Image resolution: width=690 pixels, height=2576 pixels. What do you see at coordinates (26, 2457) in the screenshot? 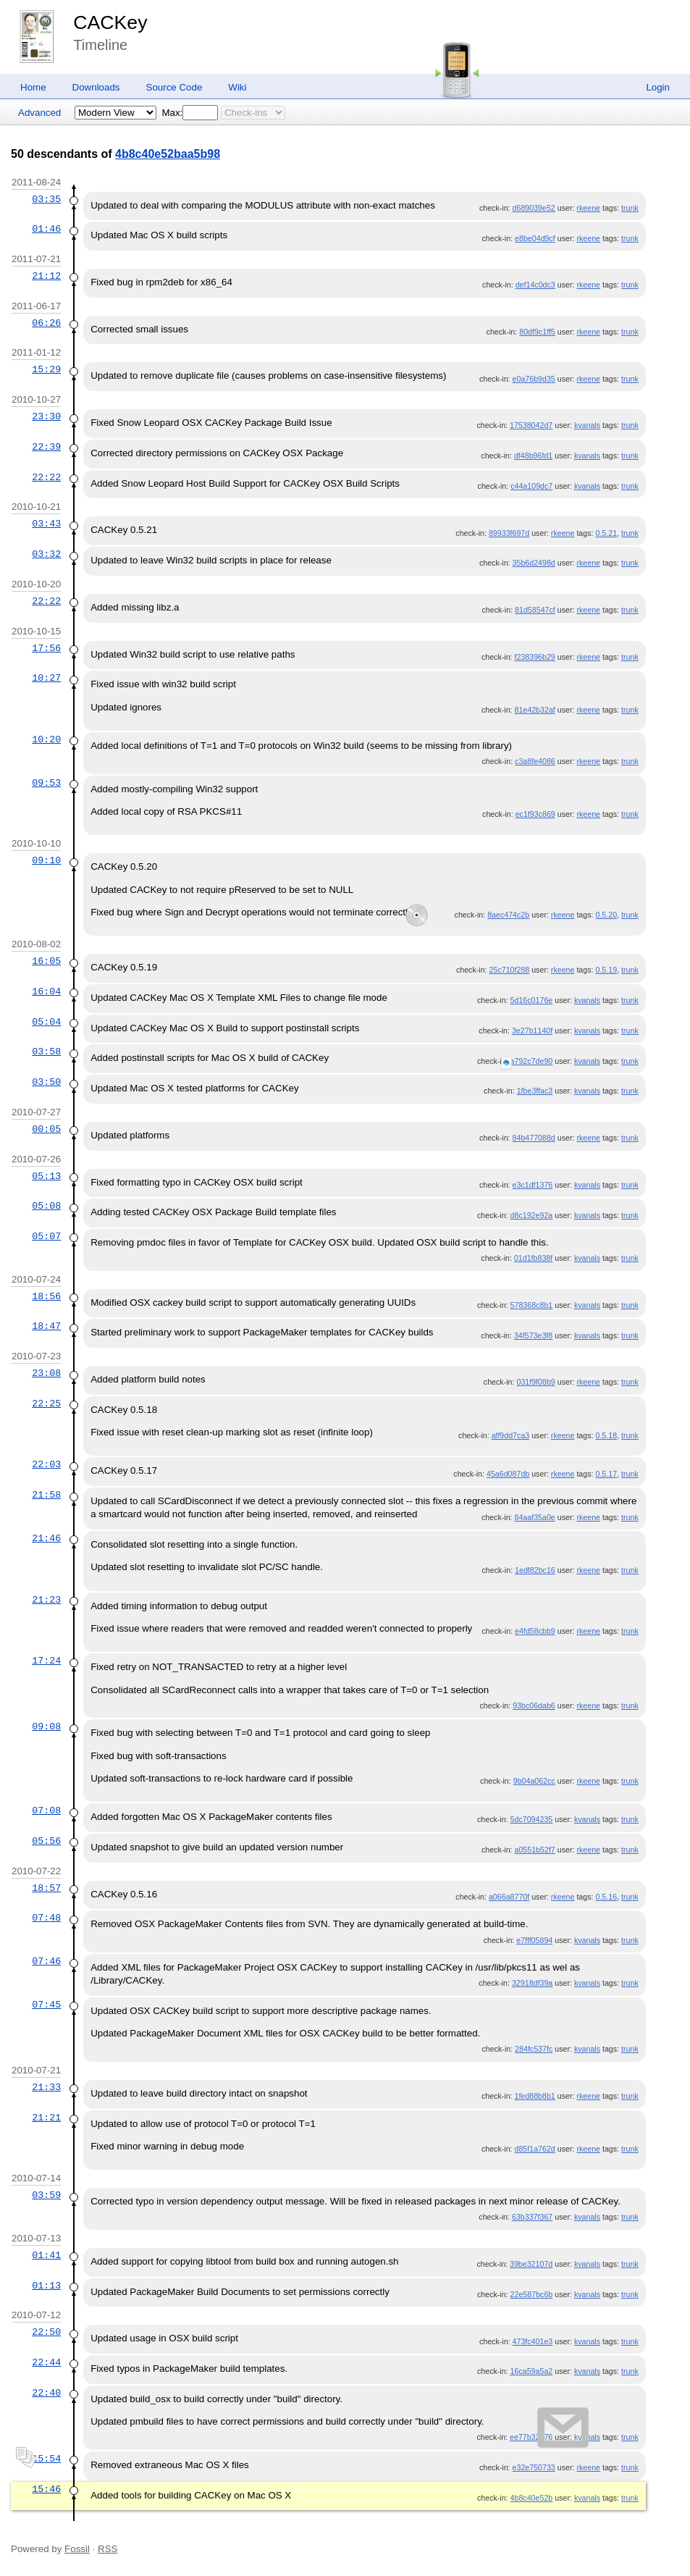
I see `access your documents folder` at bounding box center [26, 2457].